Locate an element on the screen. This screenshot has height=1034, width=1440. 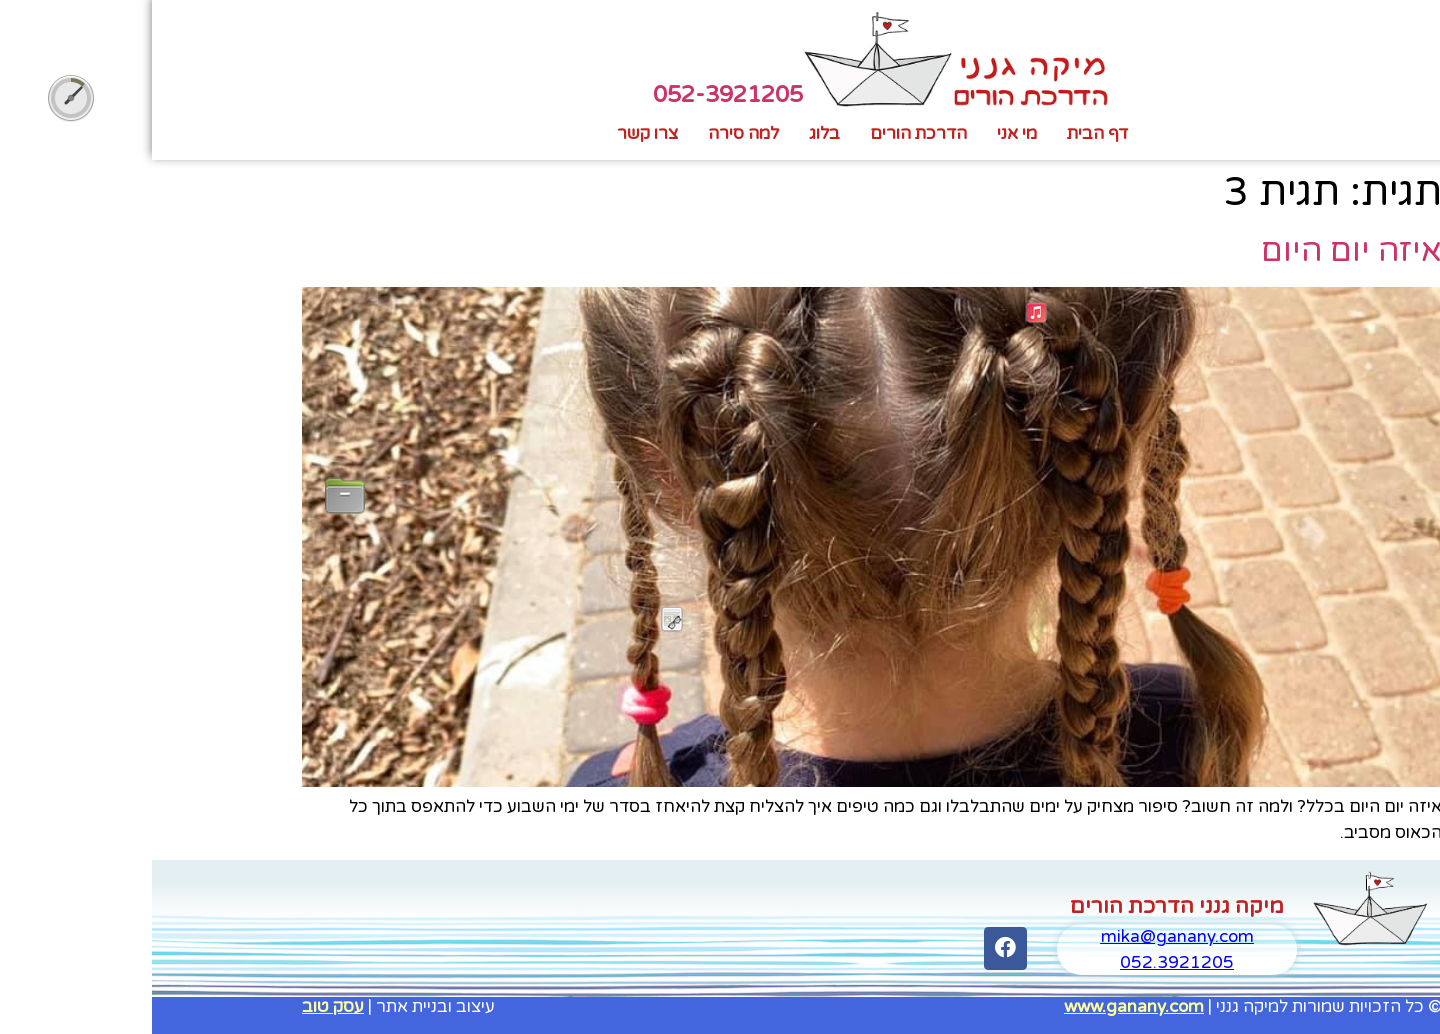
open the nautilus file manager is located at coordinates (345, 495).